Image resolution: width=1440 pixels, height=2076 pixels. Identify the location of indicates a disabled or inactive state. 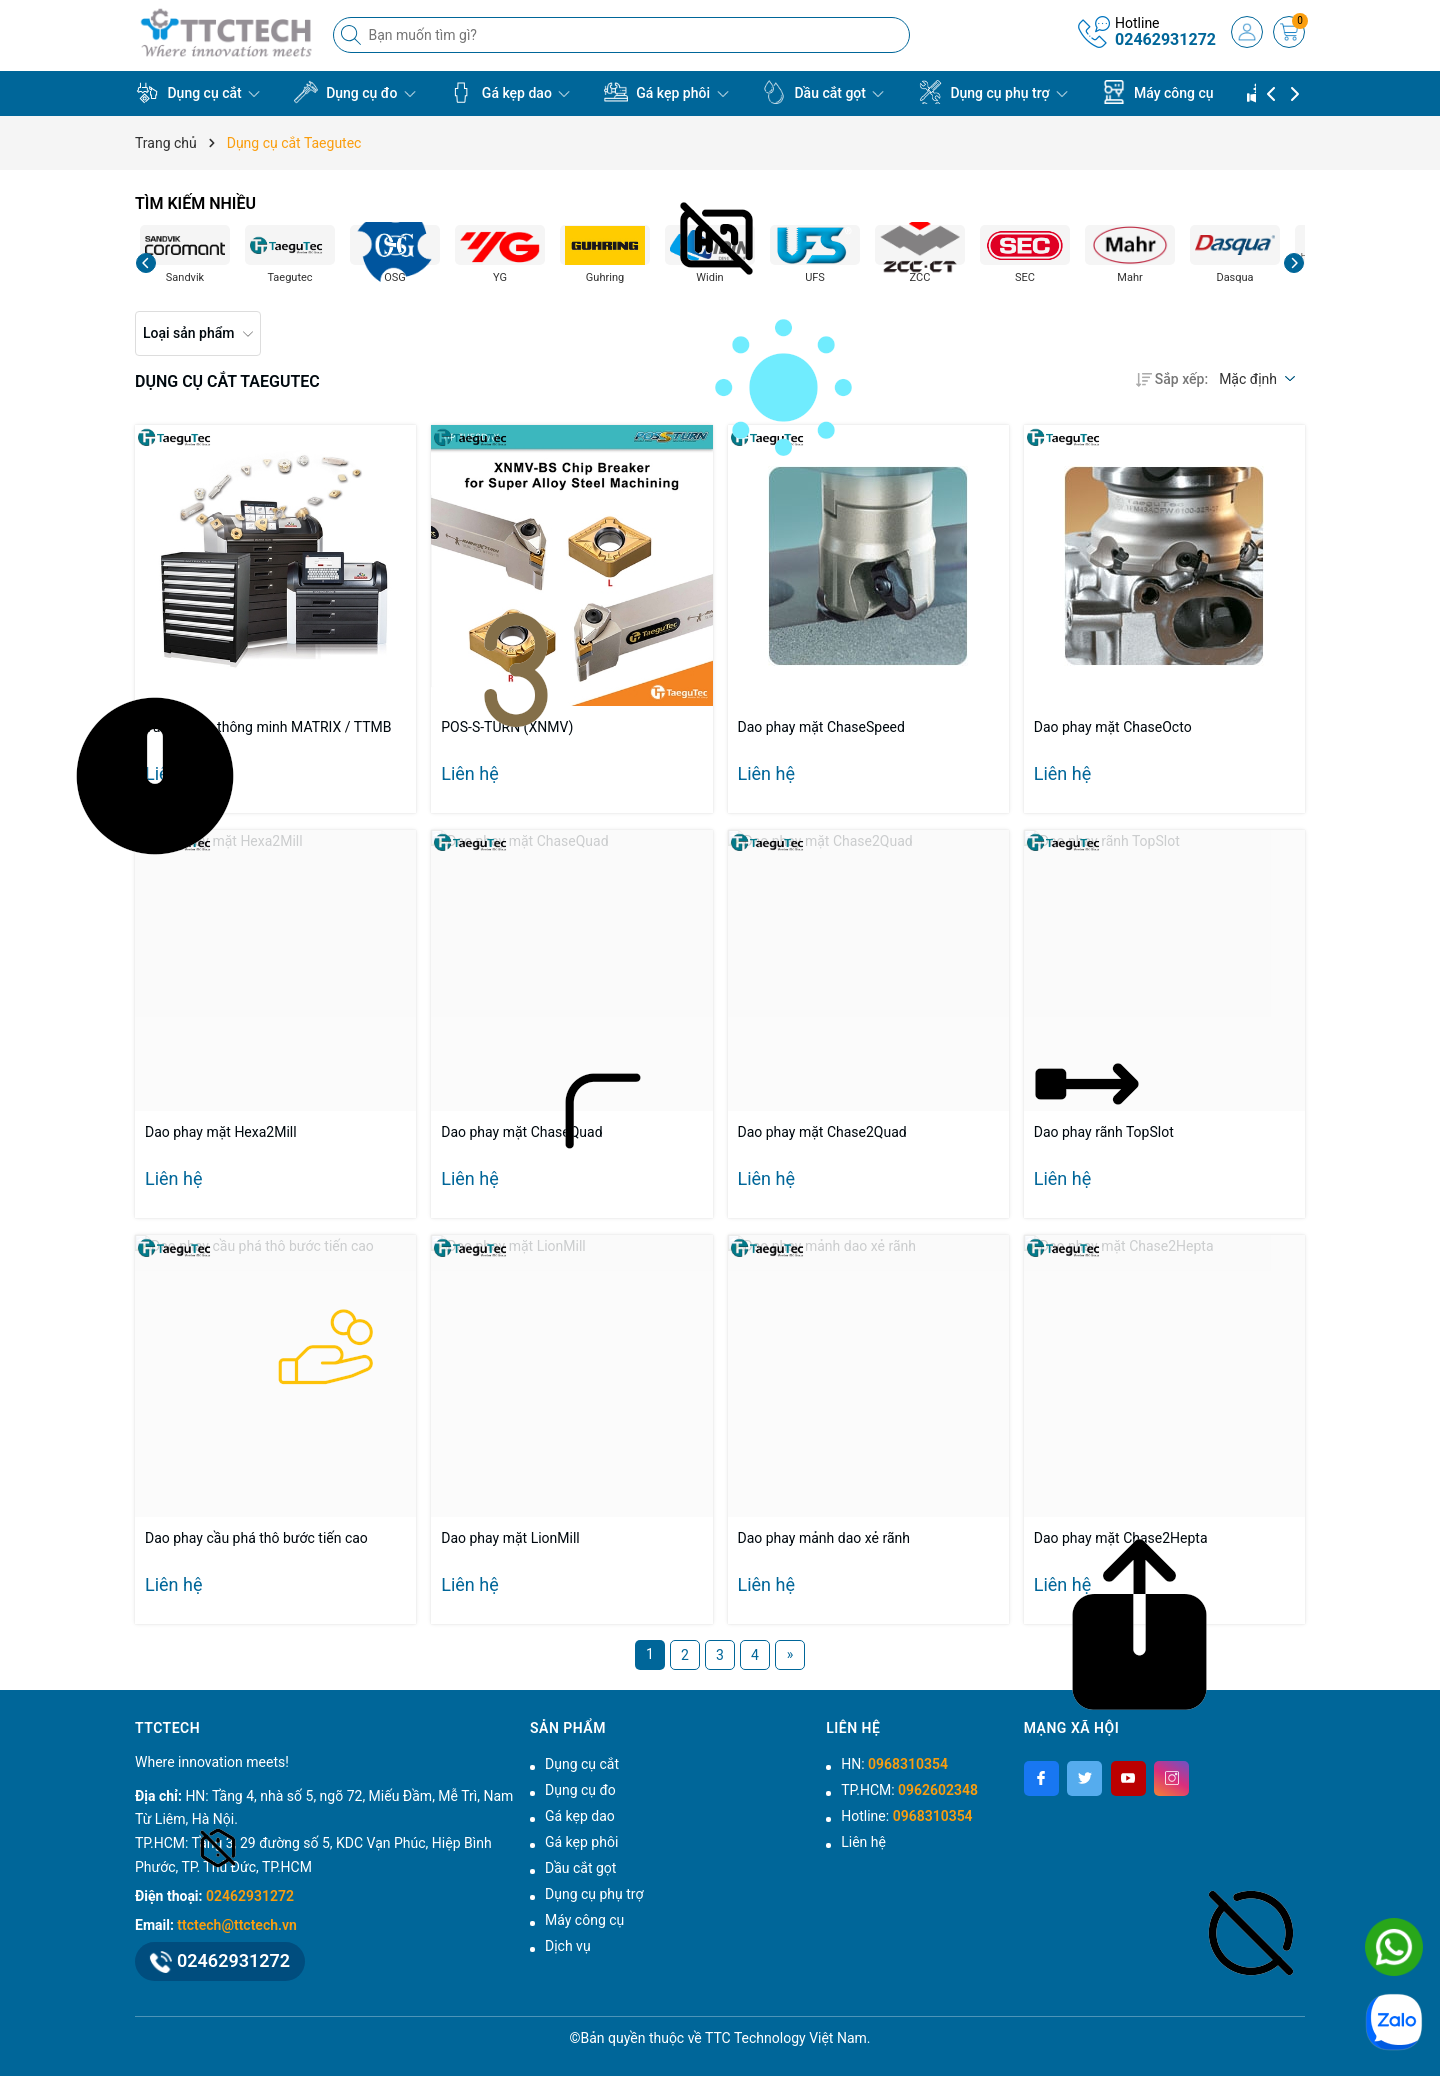
(1251, 1933).